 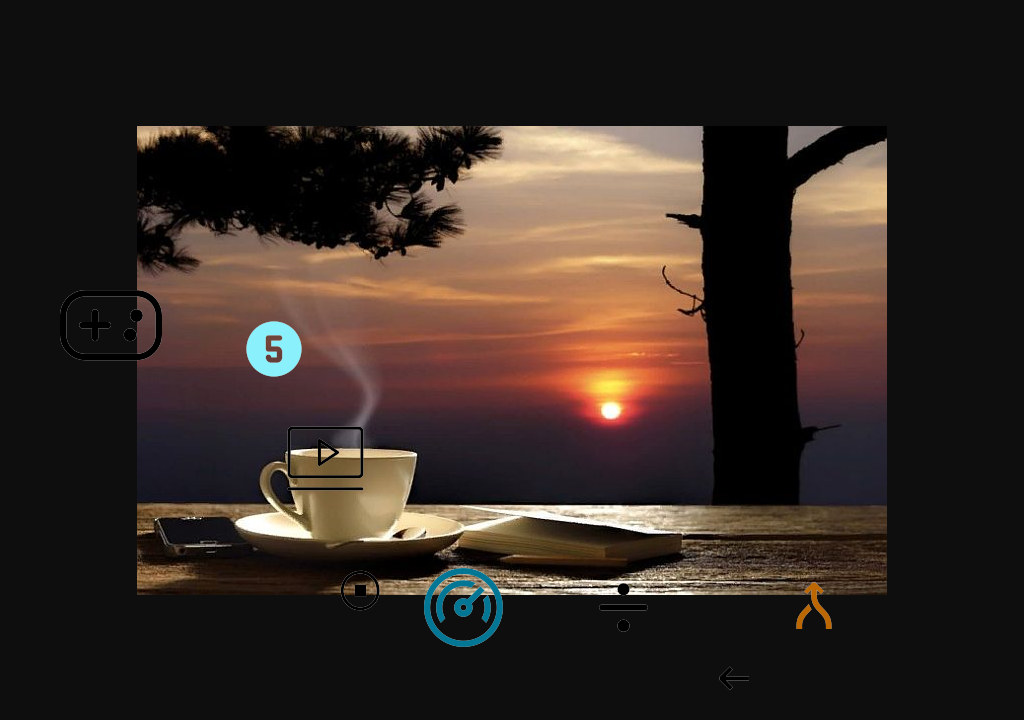 What do you see at coordinates (274, 349) in the screenshot?
I see `indicates step 5 in a multi-step process` at bounding box center [274, 349].